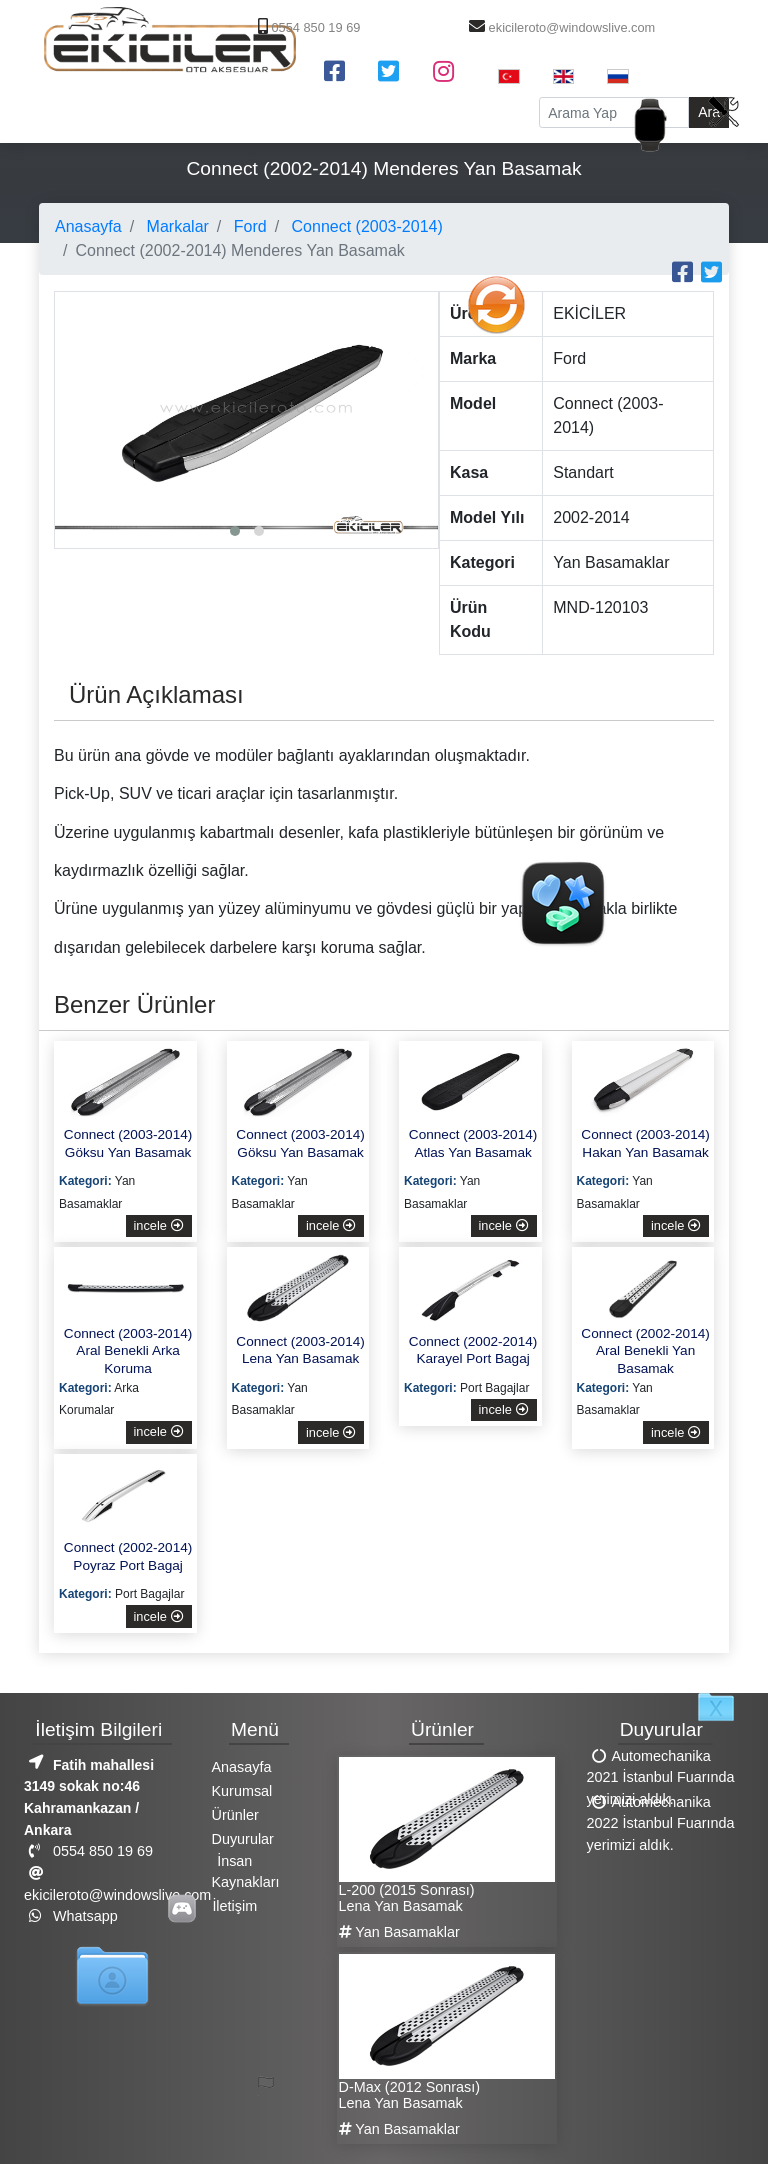 This screenshot has height=2164, width=768. What do you see at coordinates (563, 903) in the screenshot?
I see `open SF Symbols app to browse Apple's icon library` at bounding box center [563, 903].